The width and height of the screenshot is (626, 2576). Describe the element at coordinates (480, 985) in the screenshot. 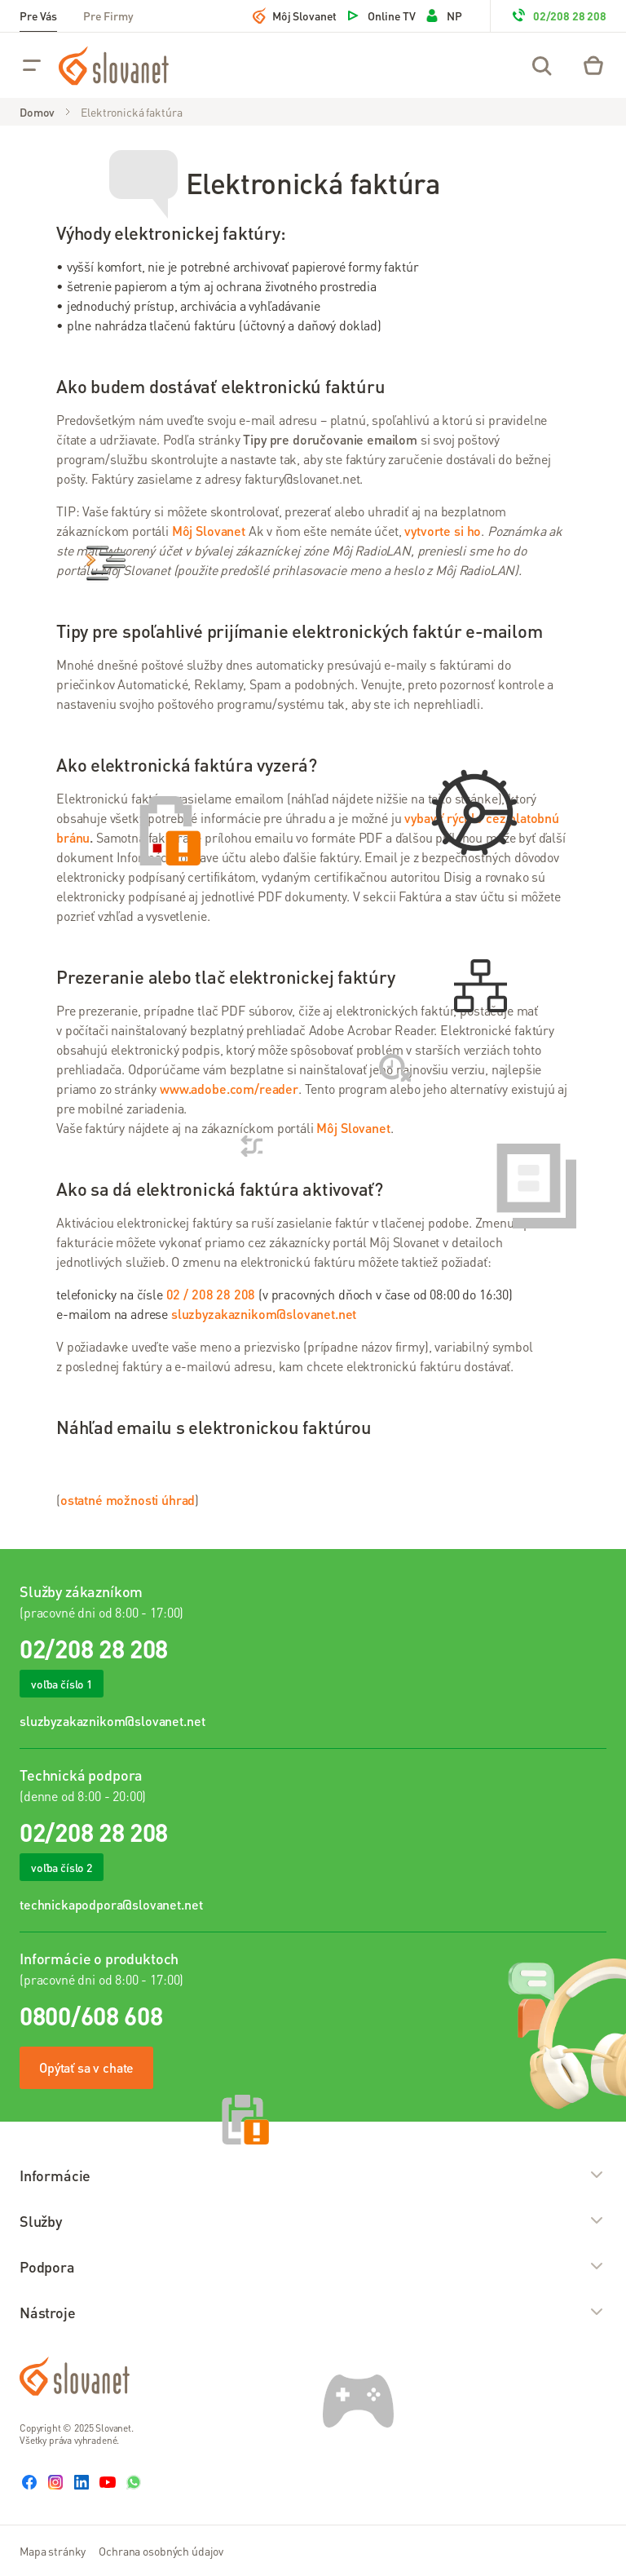

I see `view wired network connections` at that location.